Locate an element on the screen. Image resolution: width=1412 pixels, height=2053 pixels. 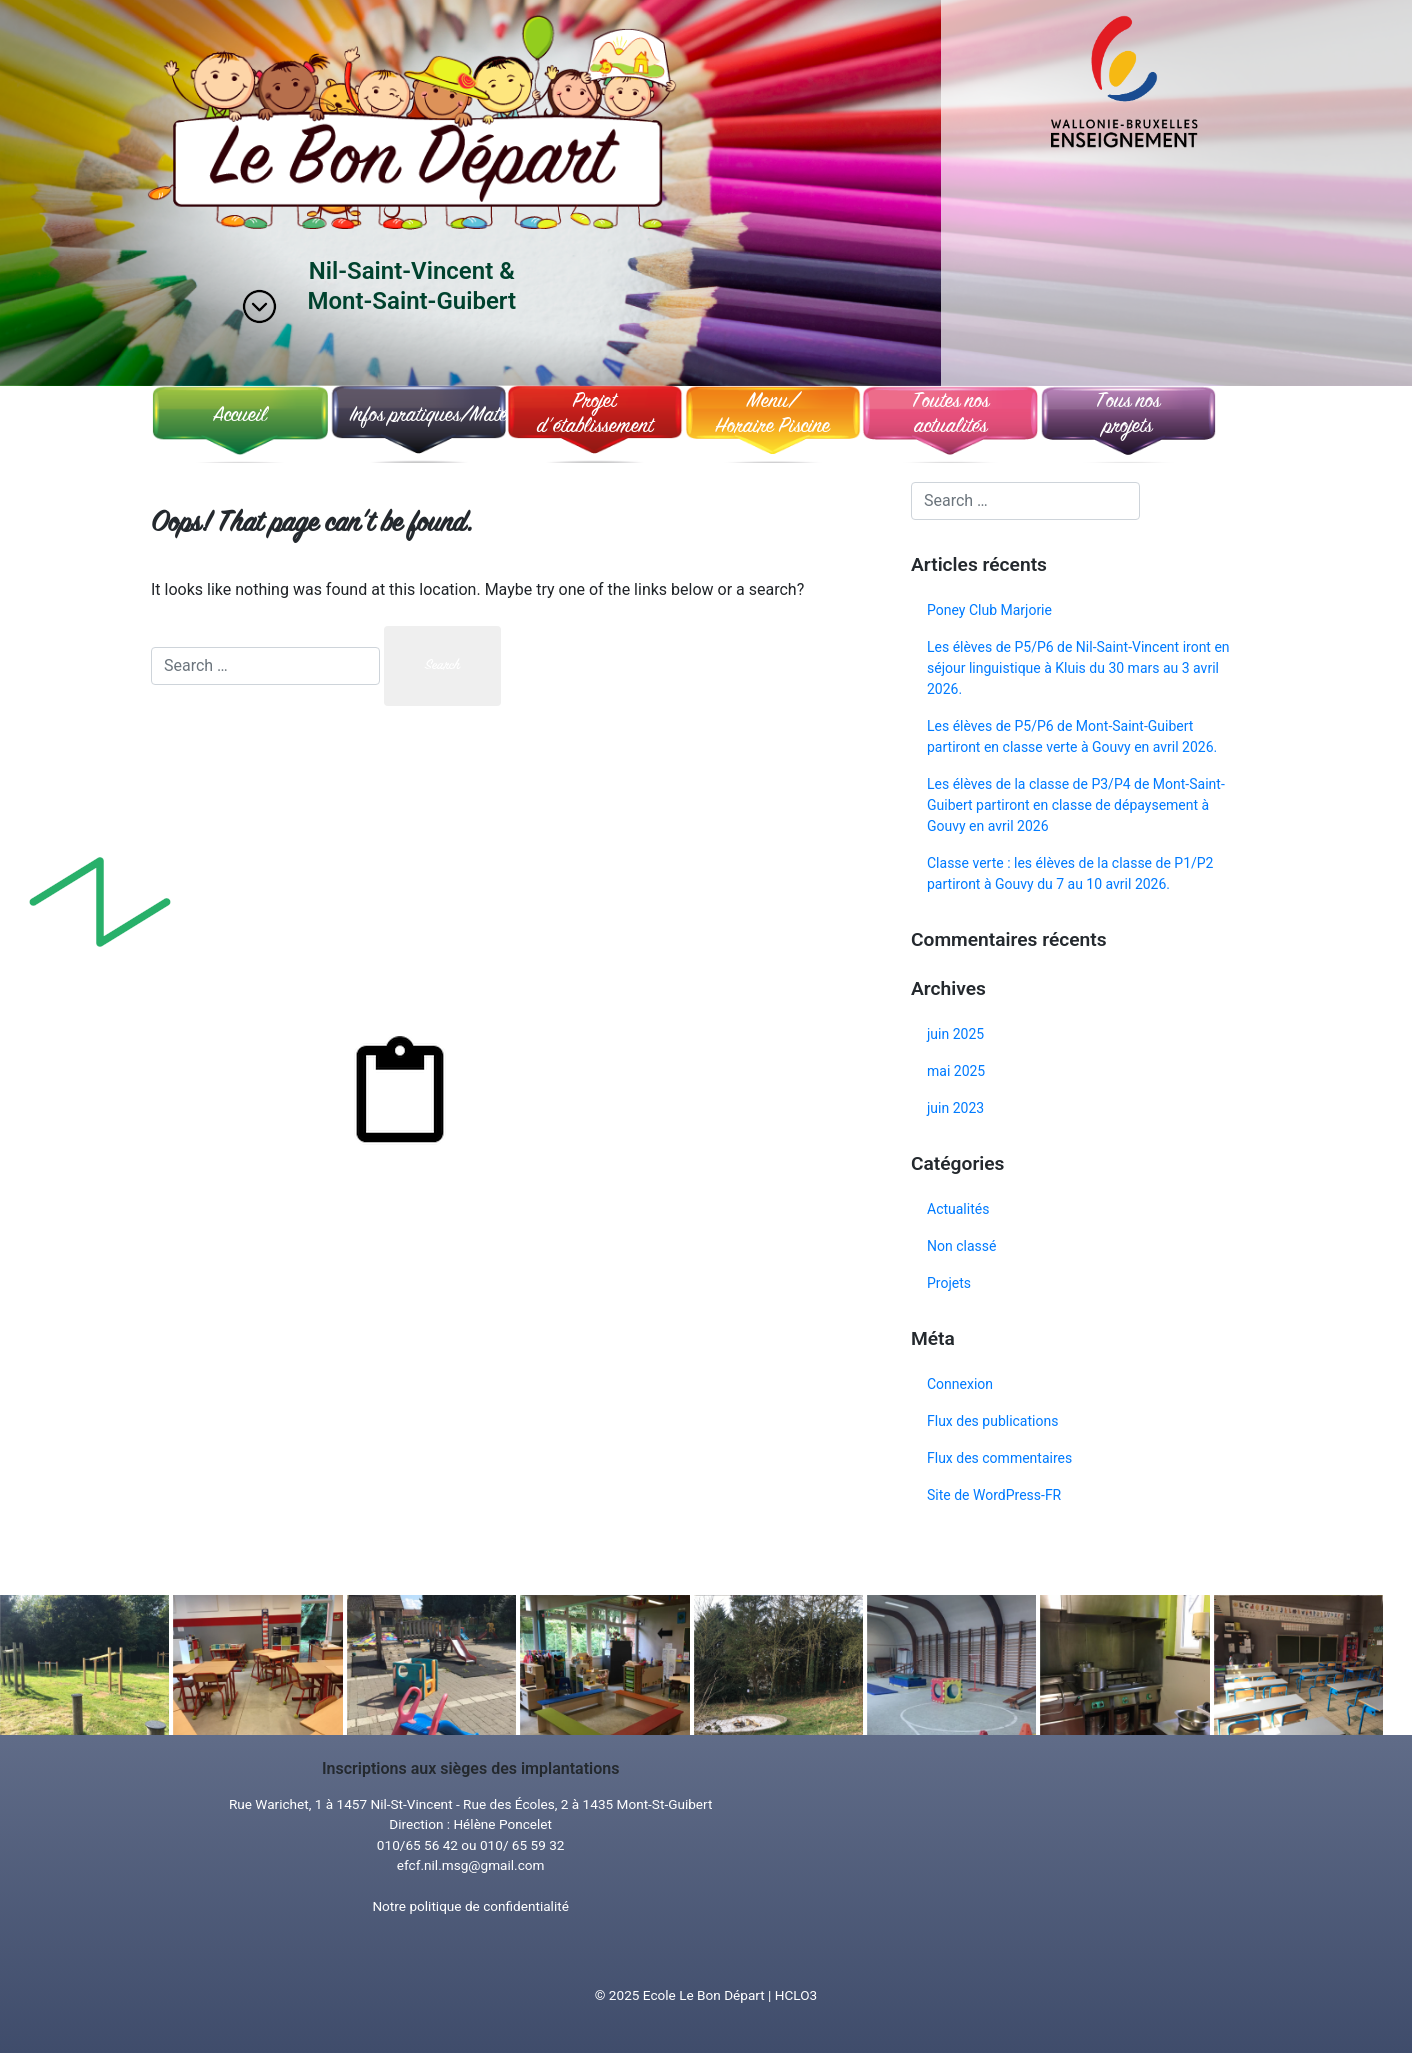
select sawtooth waveform in audio synthesizer is located at coordinates (100, 902).